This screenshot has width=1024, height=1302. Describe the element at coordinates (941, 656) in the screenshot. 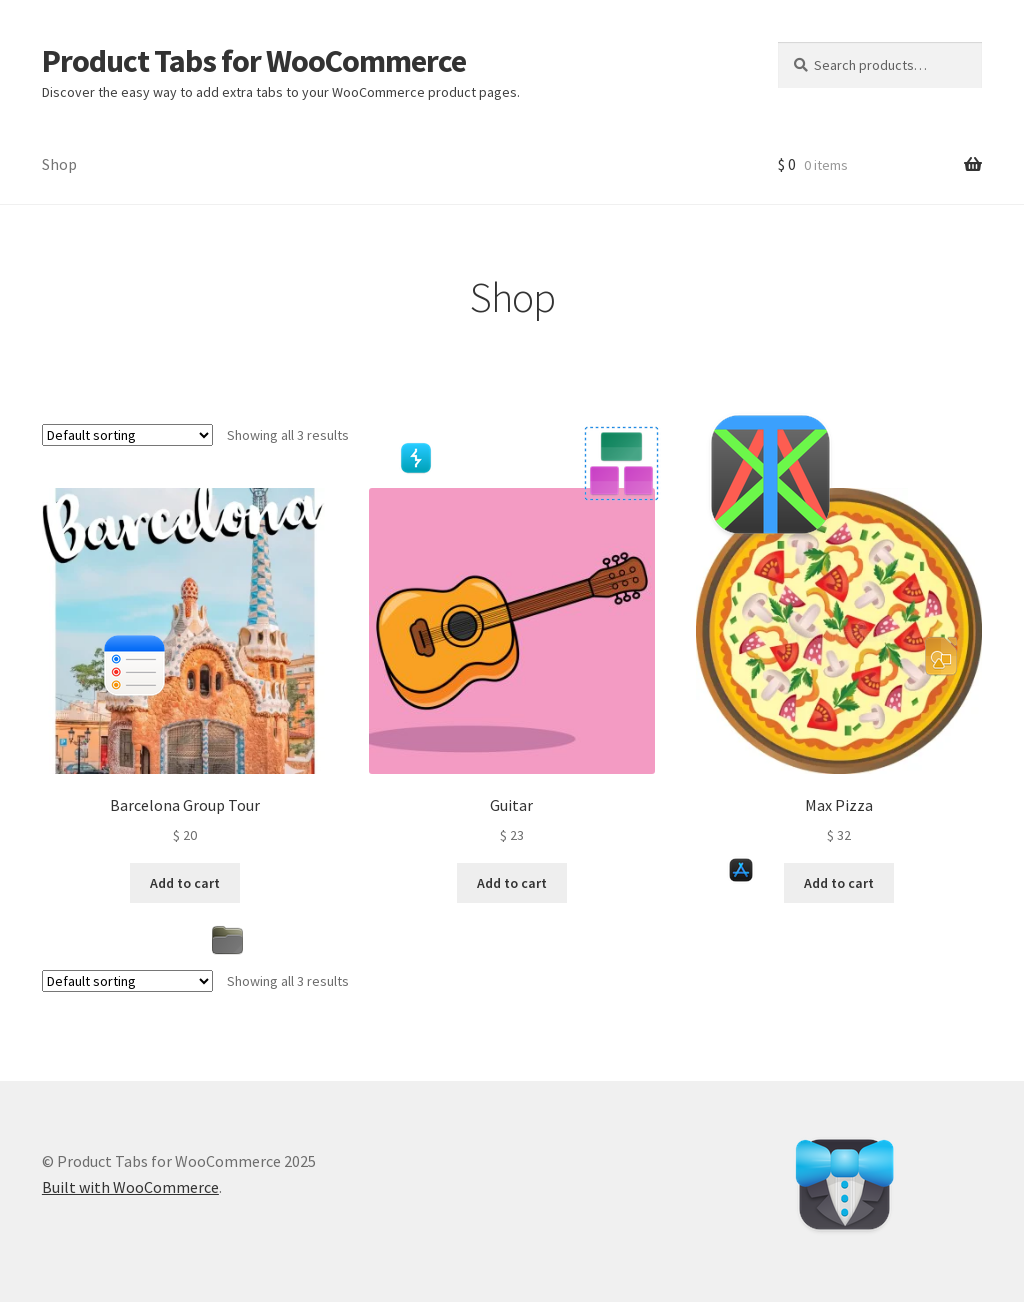

I see `open libreoffice draw application` at that location.